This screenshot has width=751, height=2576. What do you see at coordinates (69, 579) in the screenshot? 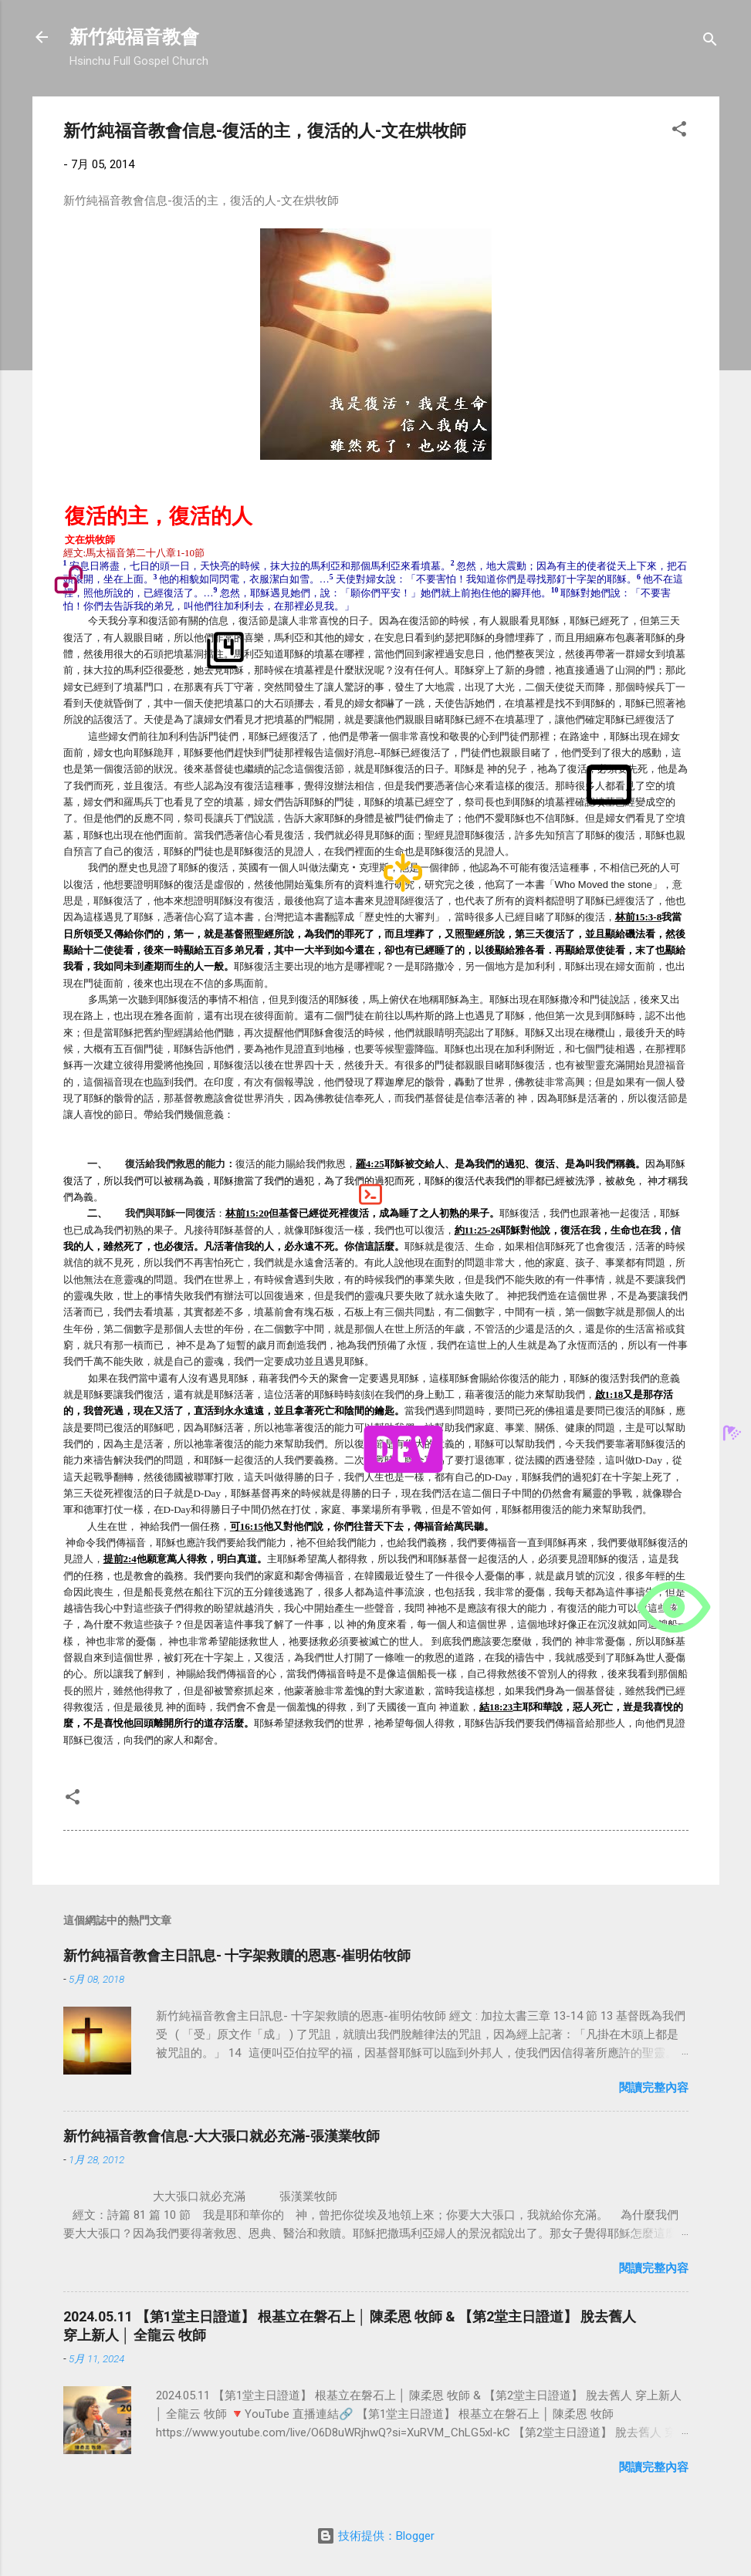
I see `unlocked or unsecured state` at bounding box center [69, 579].